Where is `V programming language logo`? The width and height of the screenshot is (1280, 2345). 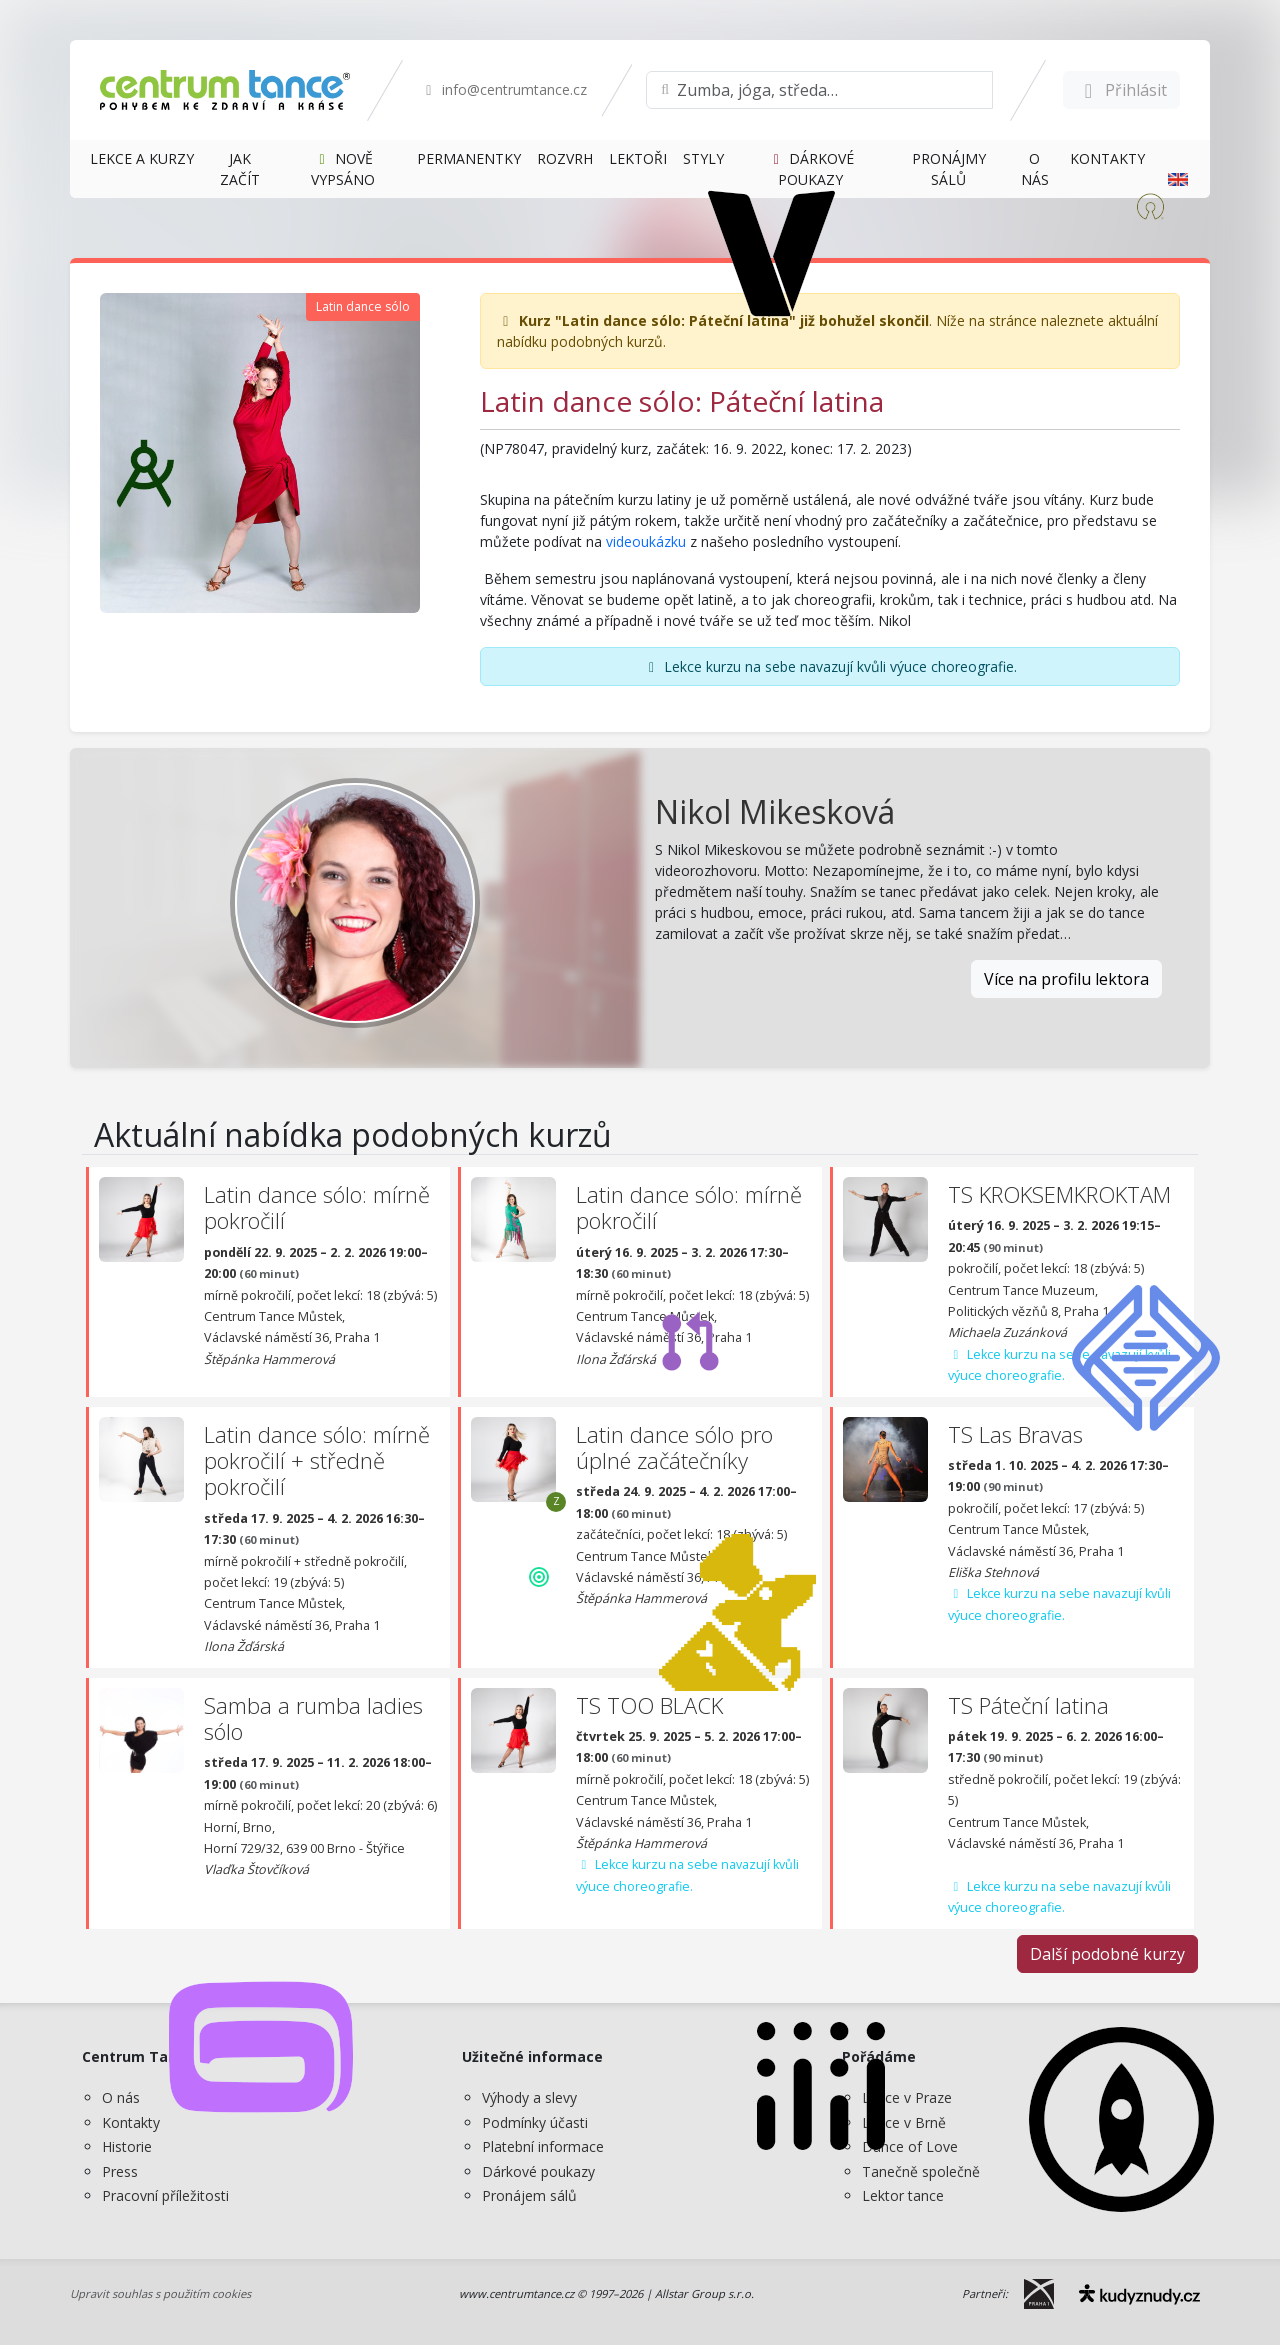
V programming language logo is located at coordinates (771, 253).